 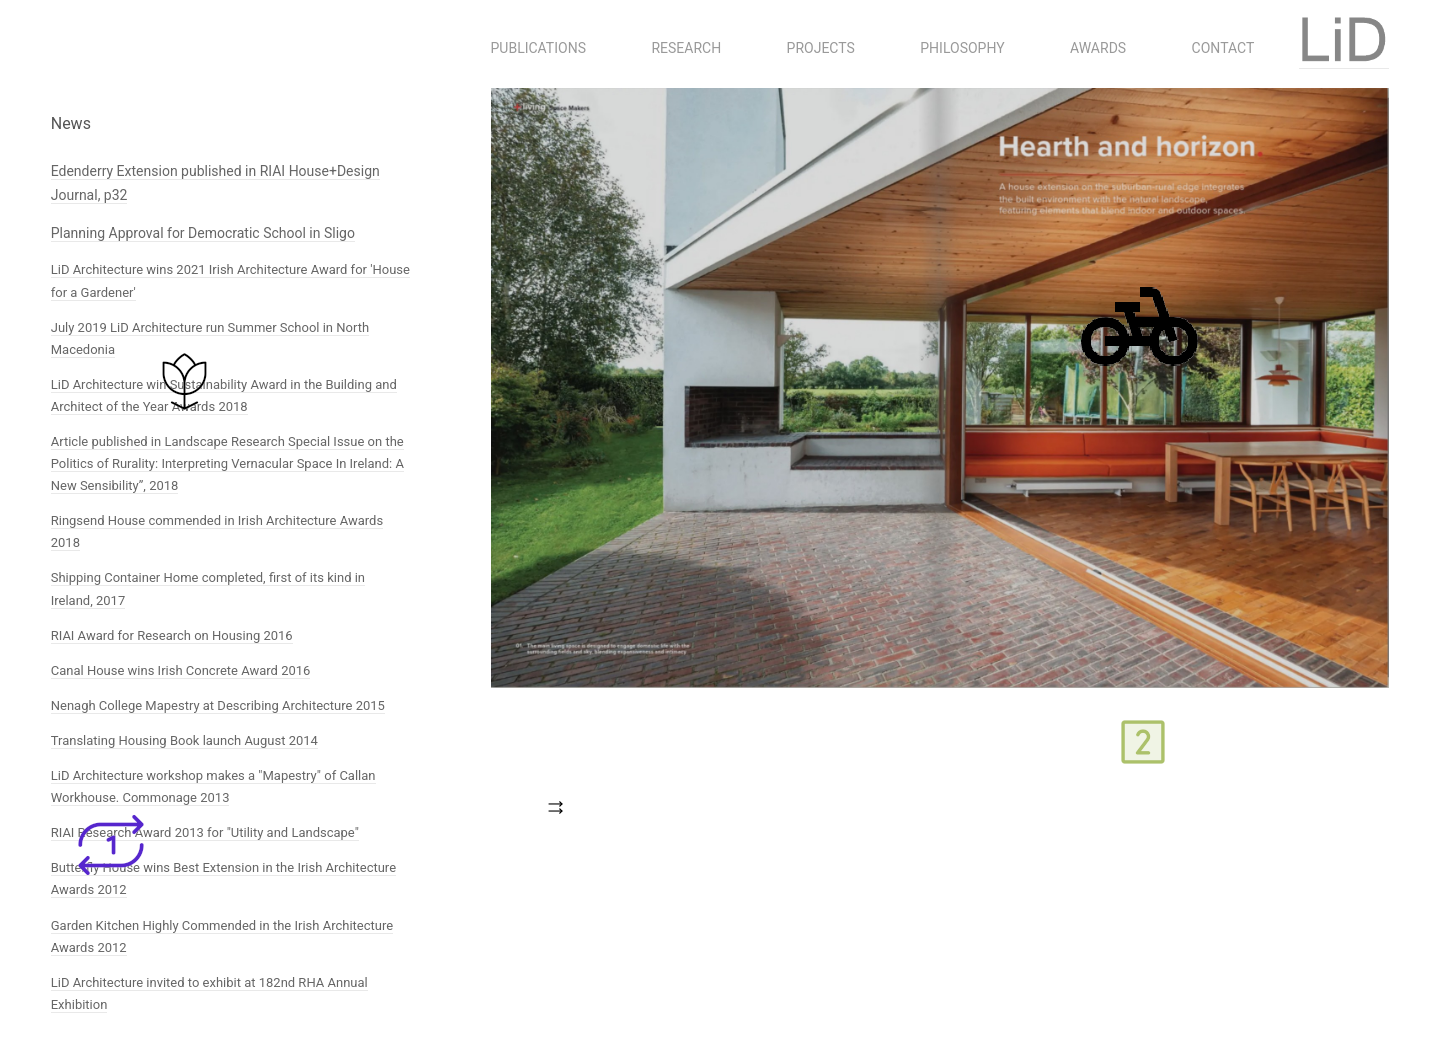 I want to click on select bicycle as transportation mode, so click(x=1139, y=326).